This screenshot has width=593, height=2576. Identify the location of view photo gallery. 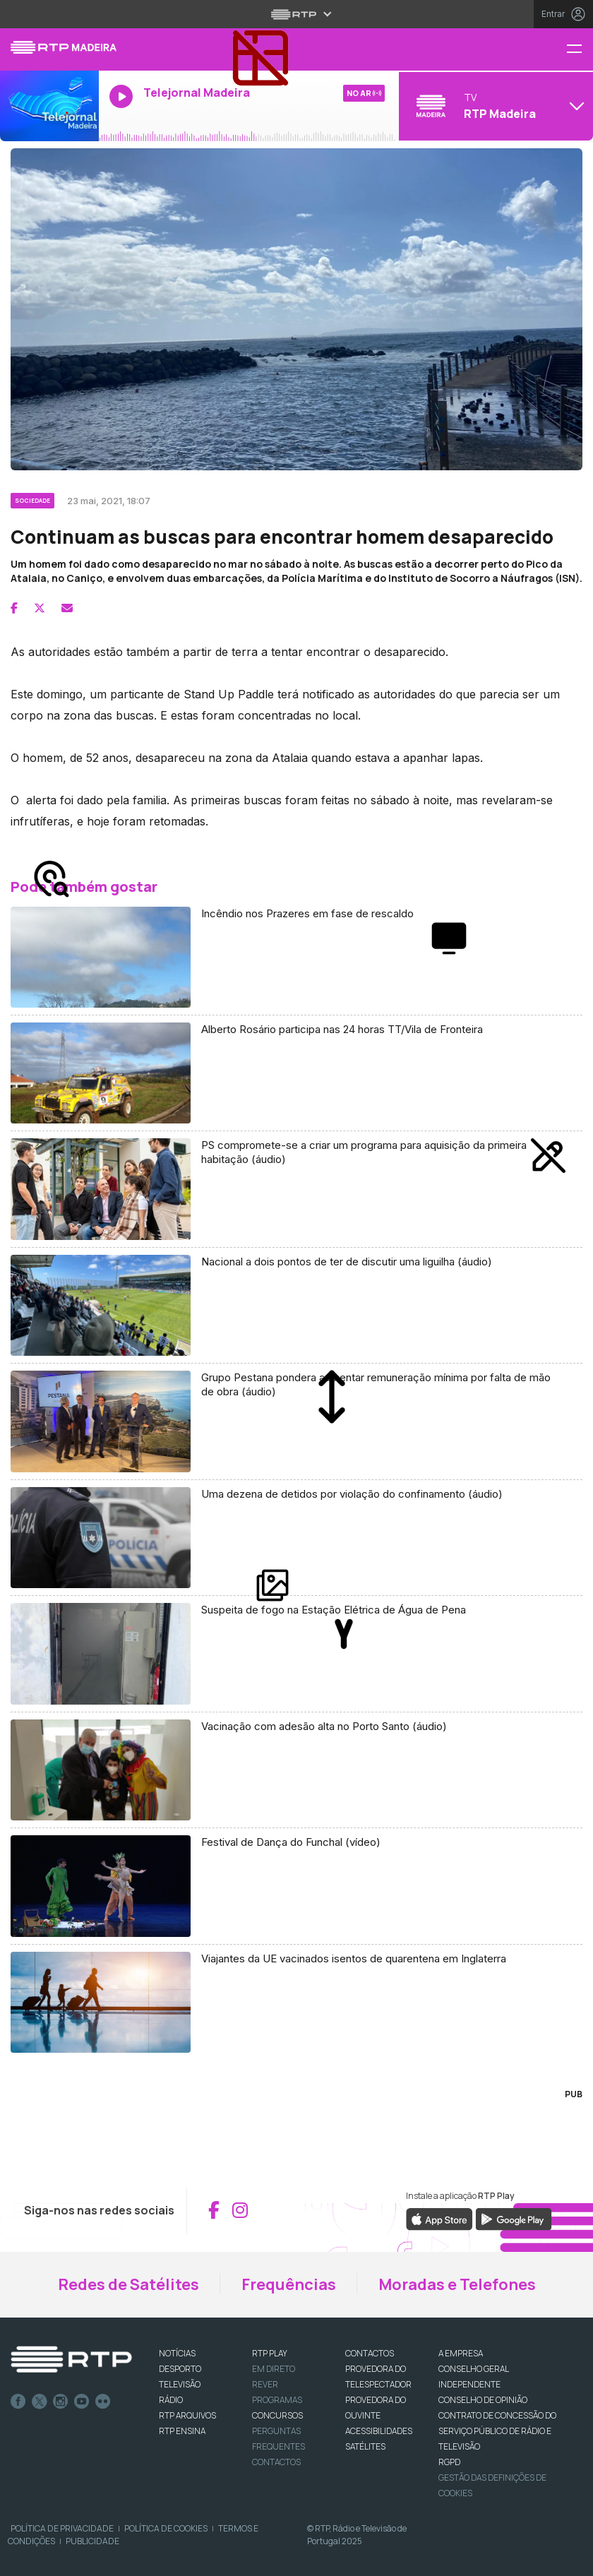
(272, 1585).